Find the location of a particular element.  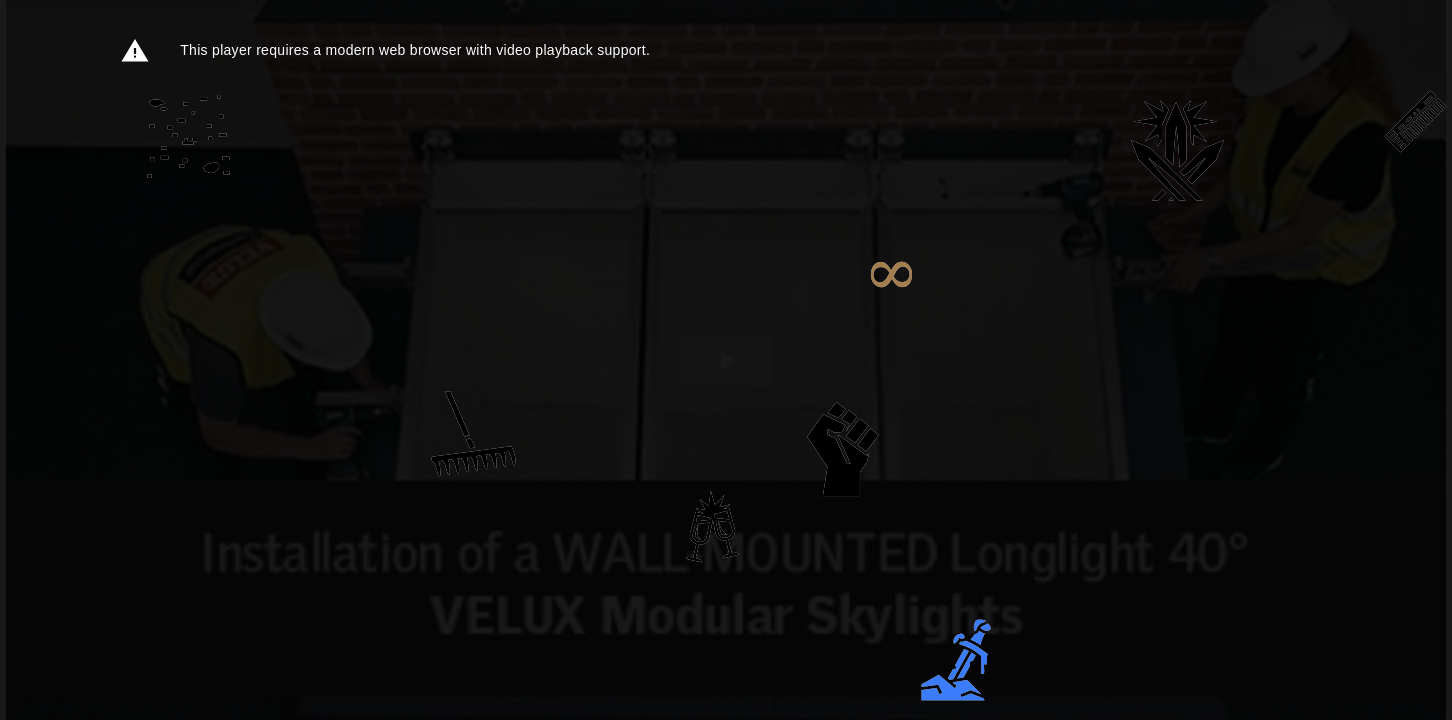

indicates unlimited or infinite quantity is located at coordinates (891, 274).